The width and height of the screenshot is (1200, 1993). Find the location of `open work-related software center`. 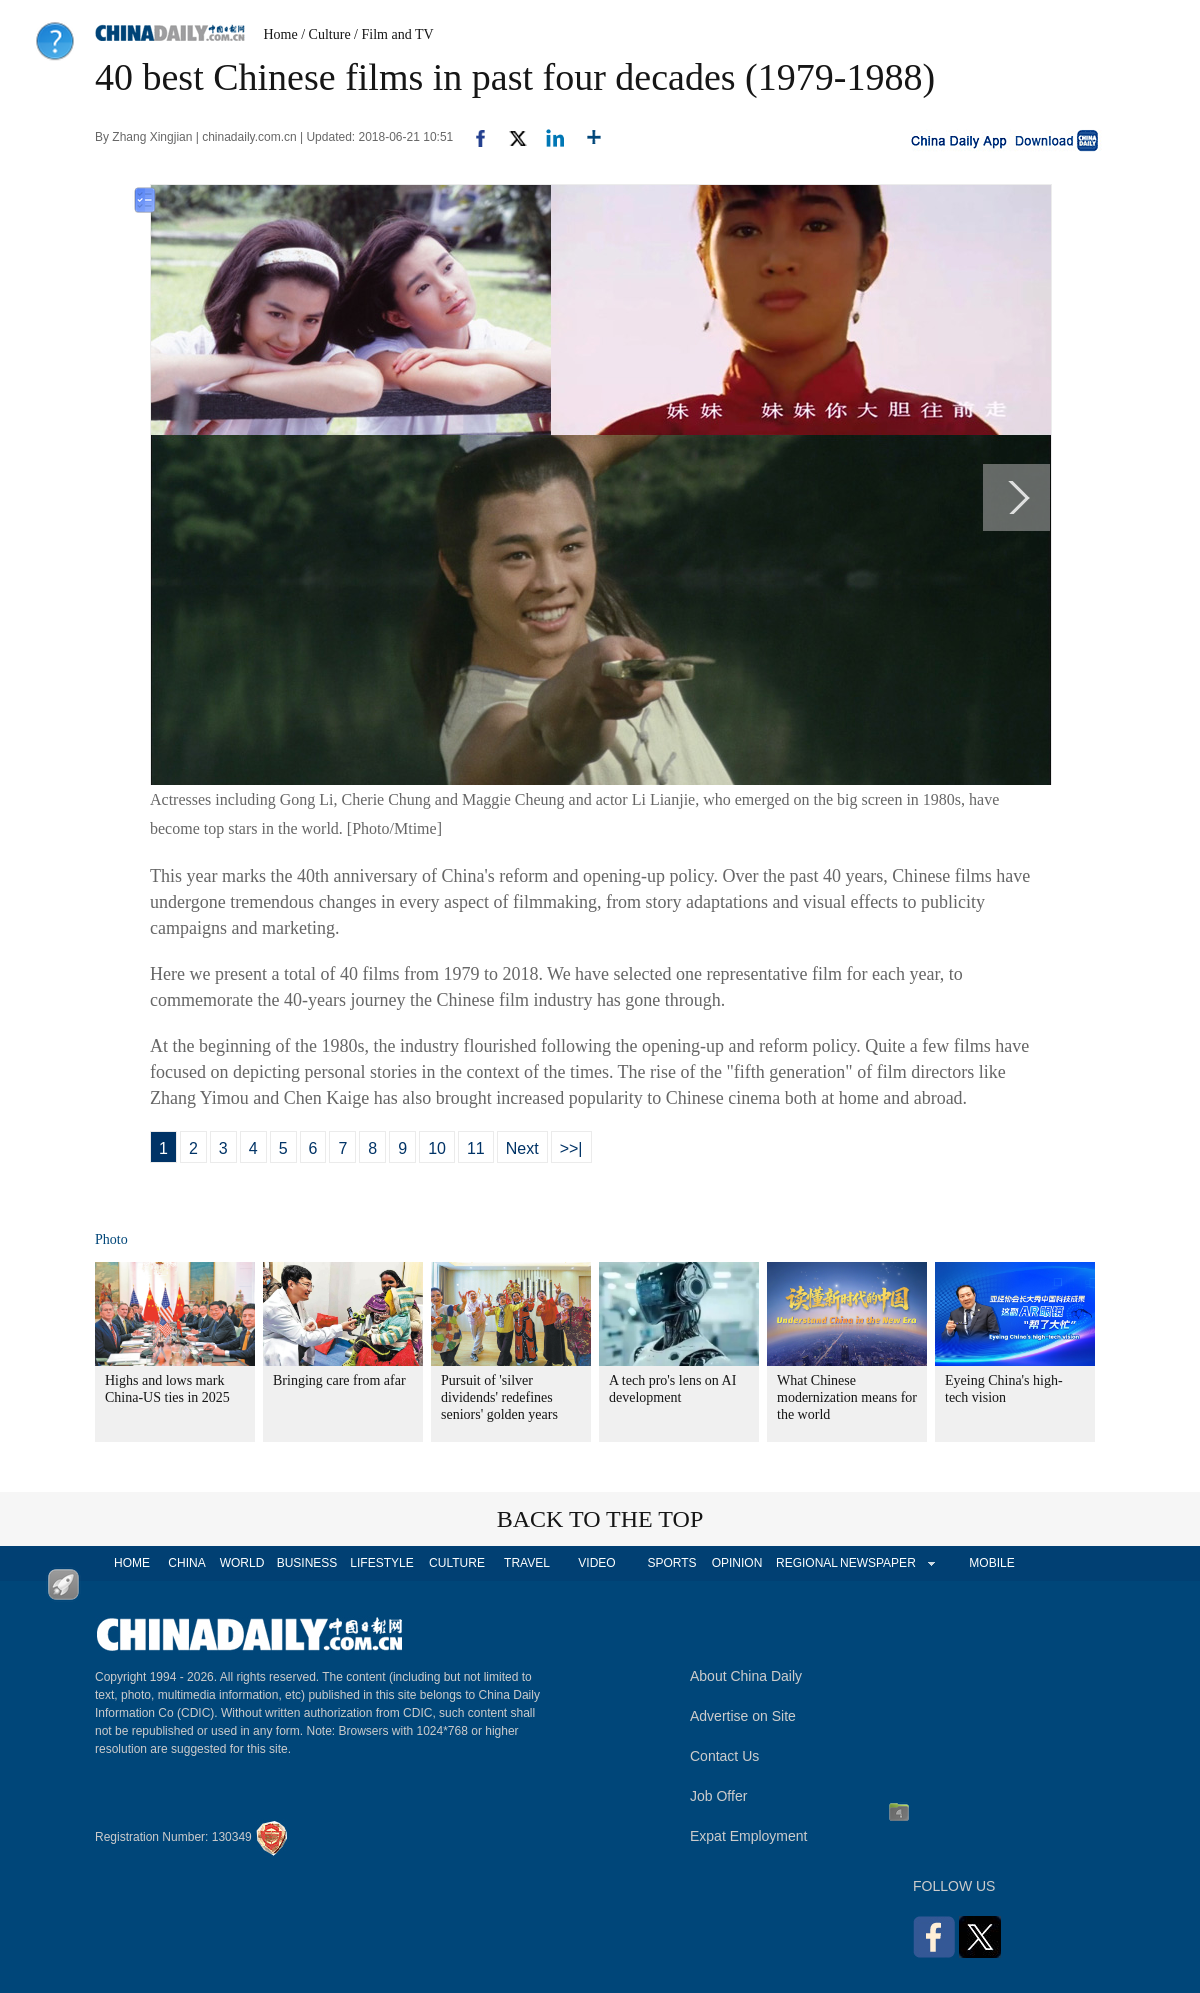

open work-related software center is located at coordinates (145, 200).